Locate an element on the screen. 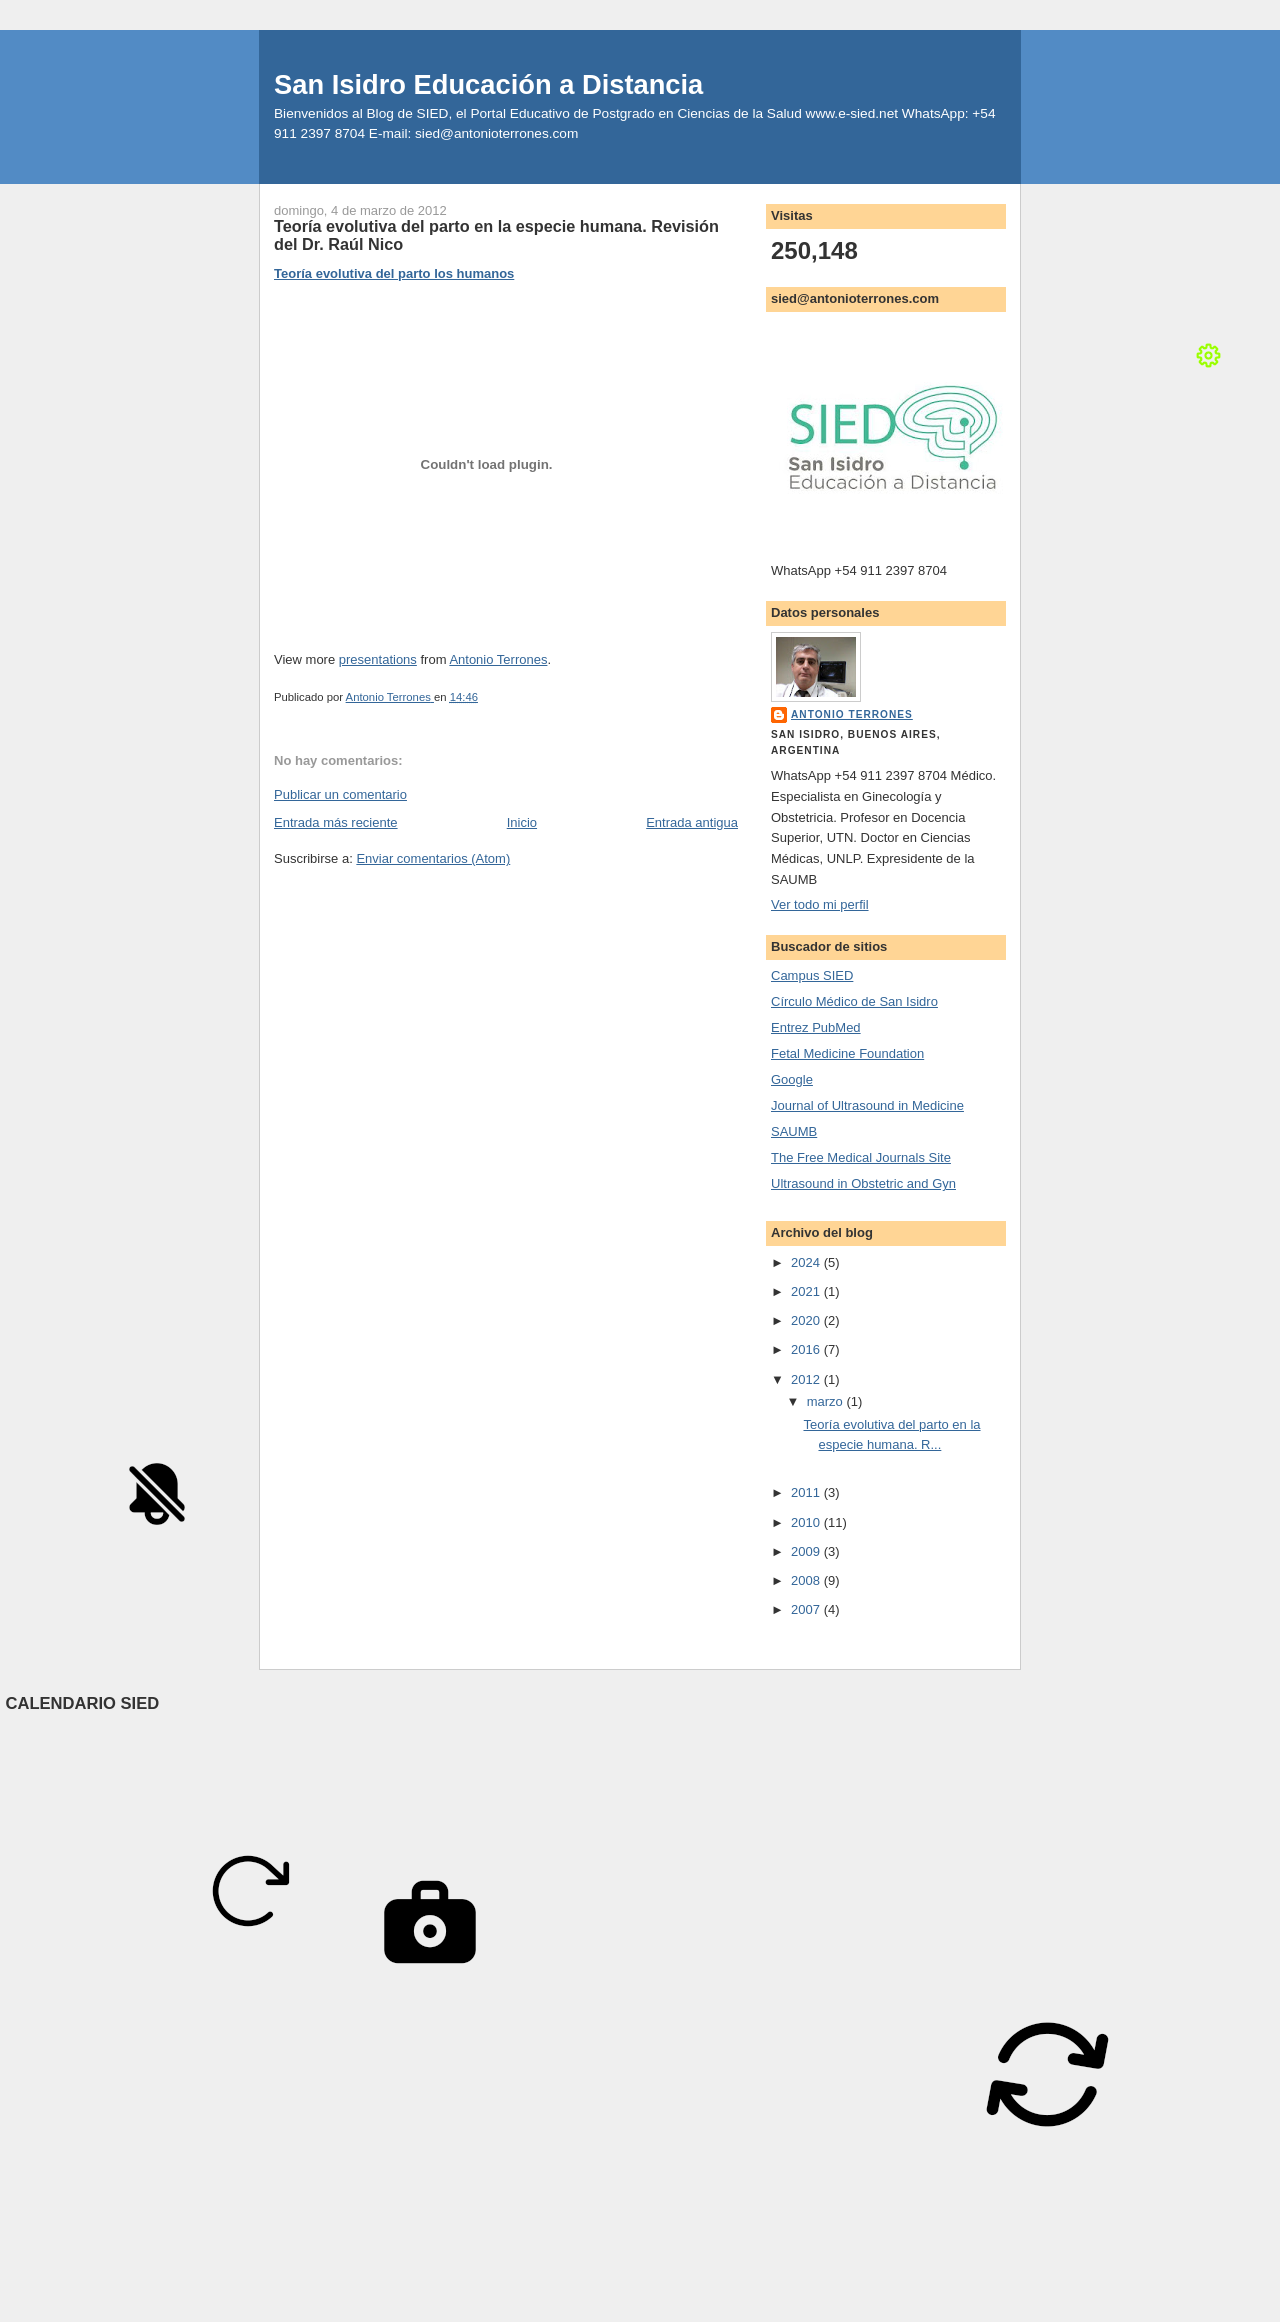  refresh or reload content is located at coordinates (248, 1891).